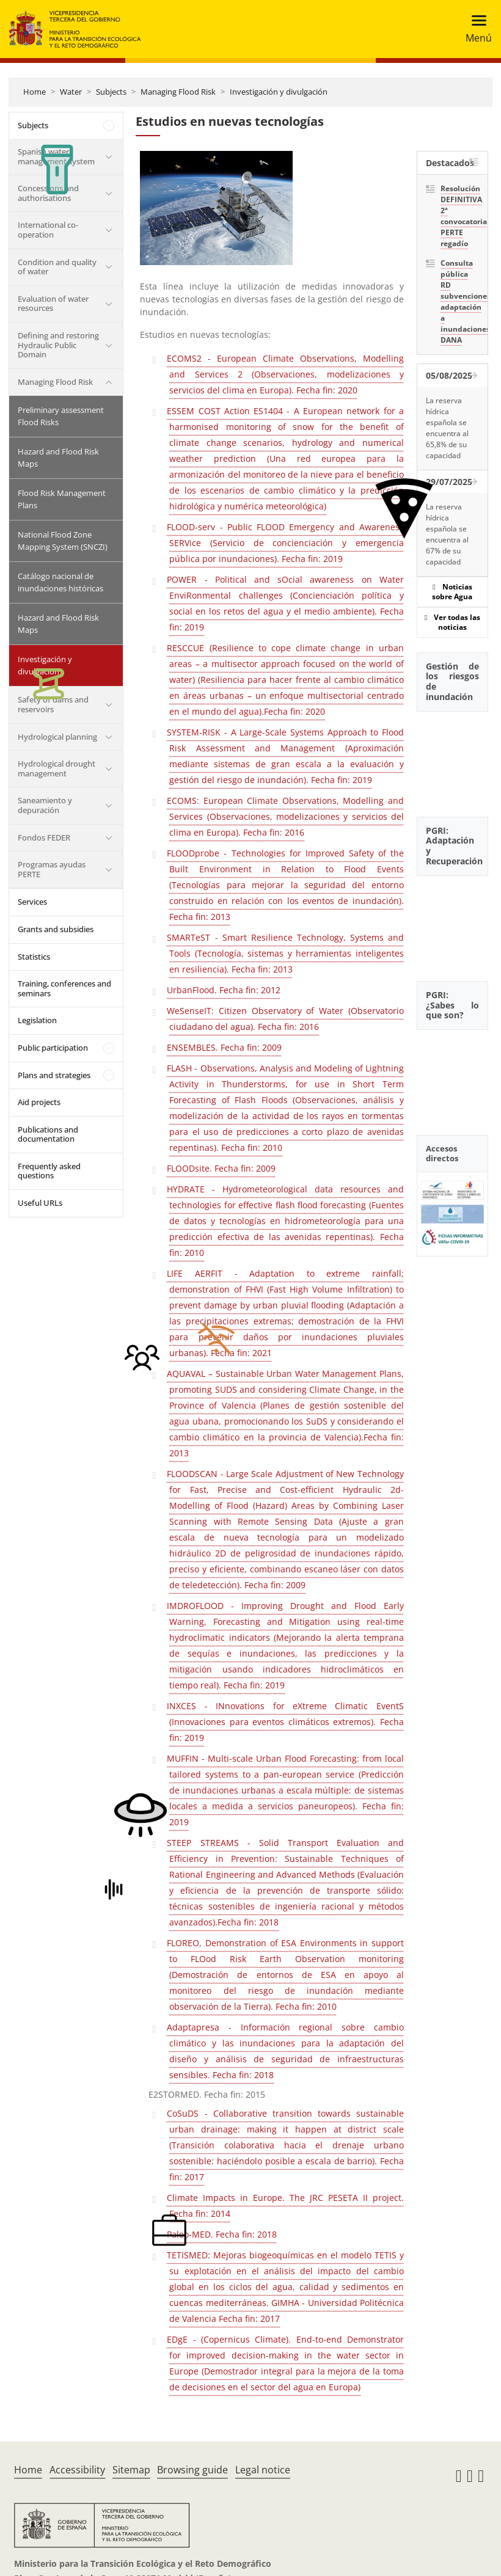  I want to click on access travel or trip planning features, so click(169, 2231).